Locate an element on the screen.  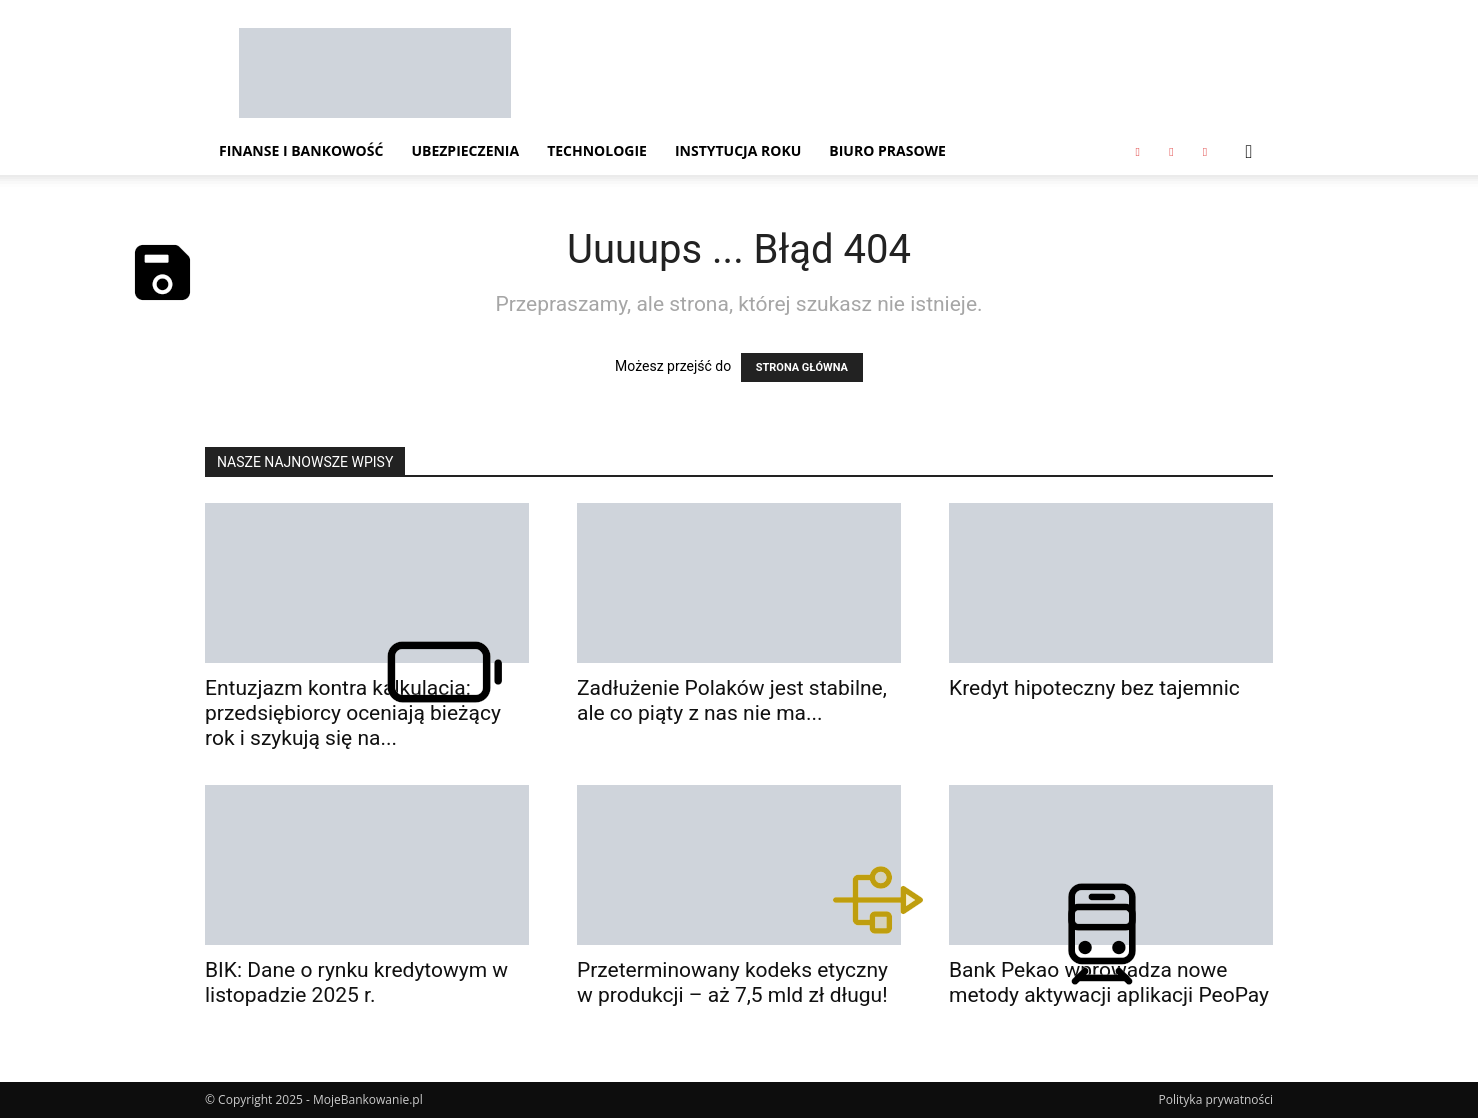
connect a USB device is located at coordinates (878, 900).